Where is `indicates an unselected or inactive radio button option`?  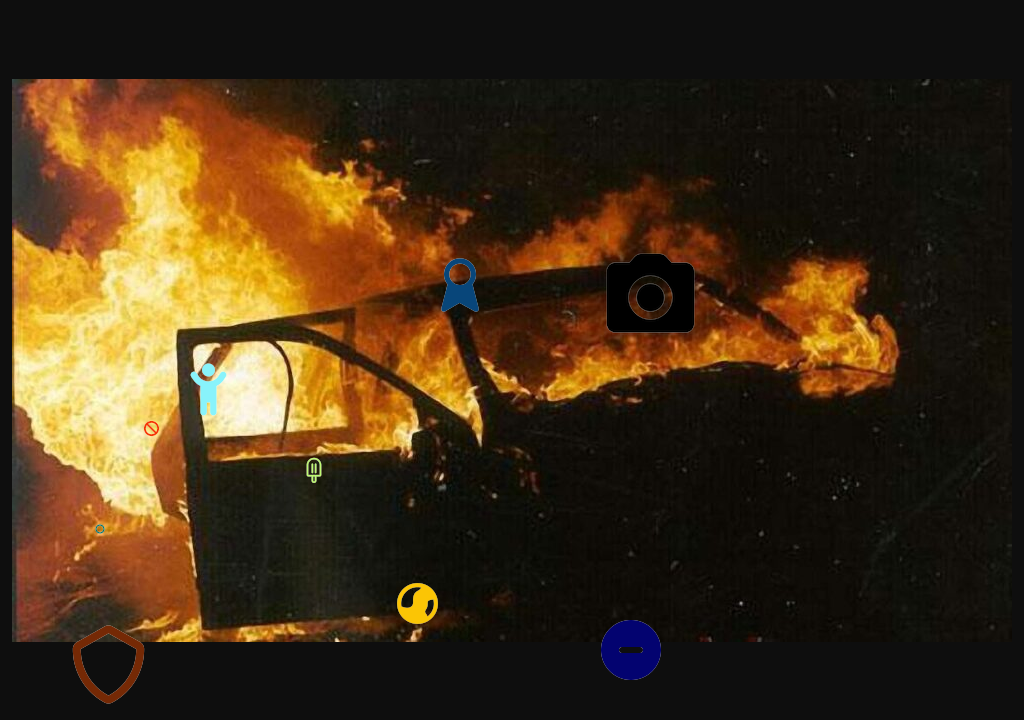 indicates an unselected or inactive radio button option is located at coordinates (100, 529).